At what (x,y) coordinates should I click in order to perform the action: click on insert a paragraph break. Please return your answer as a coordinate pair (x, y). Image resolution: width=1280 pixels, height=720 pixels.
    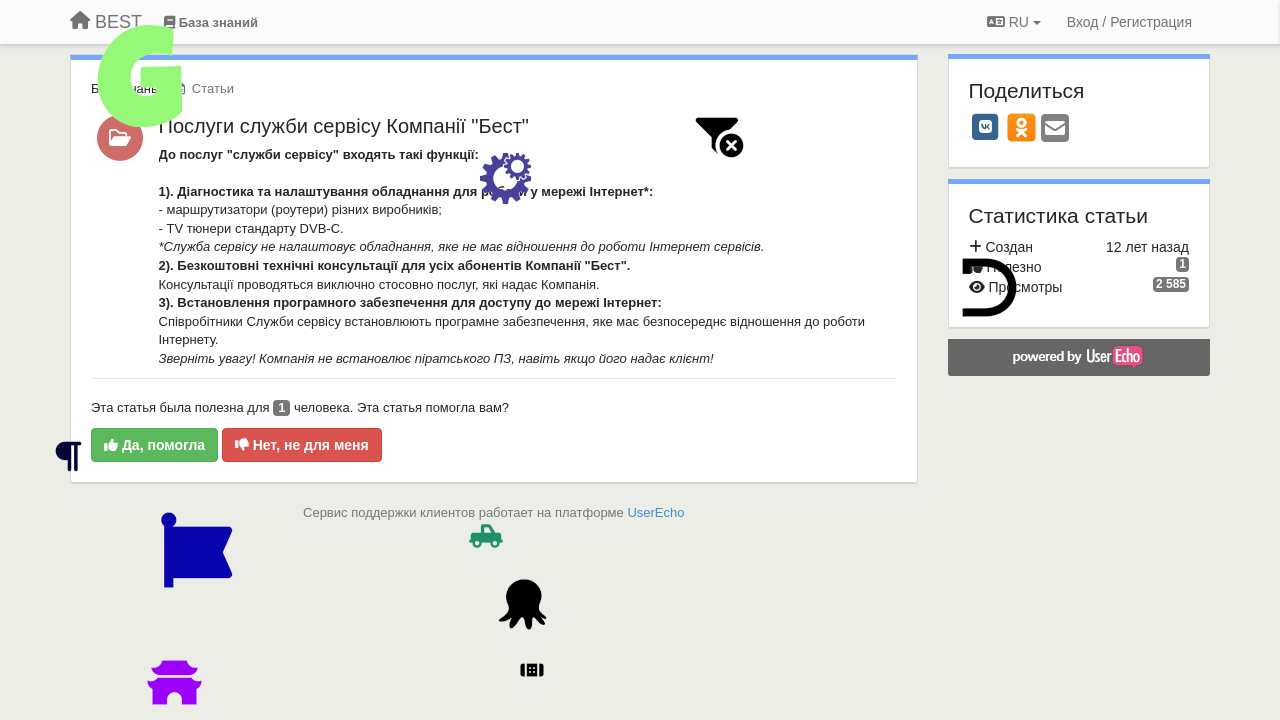
    Looking at the image, I should click on (68, 456).